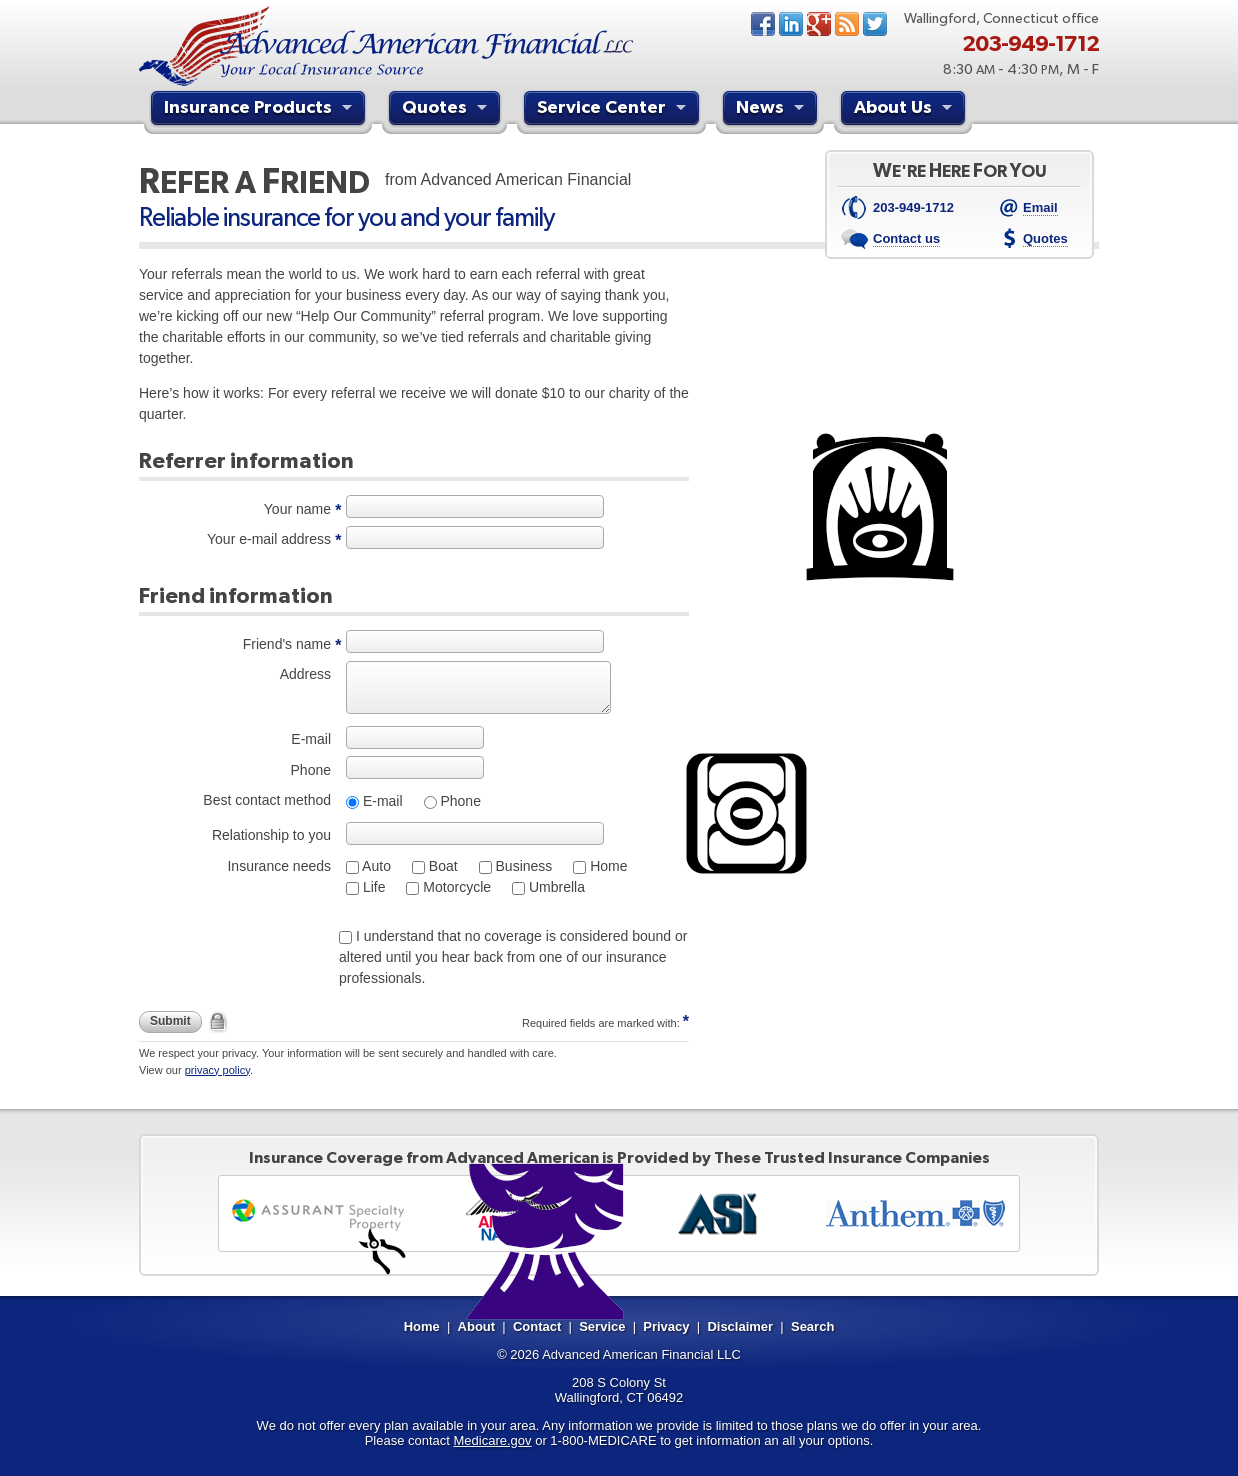  I want to click on access gardening or pruning tools, so click(382, 1251).